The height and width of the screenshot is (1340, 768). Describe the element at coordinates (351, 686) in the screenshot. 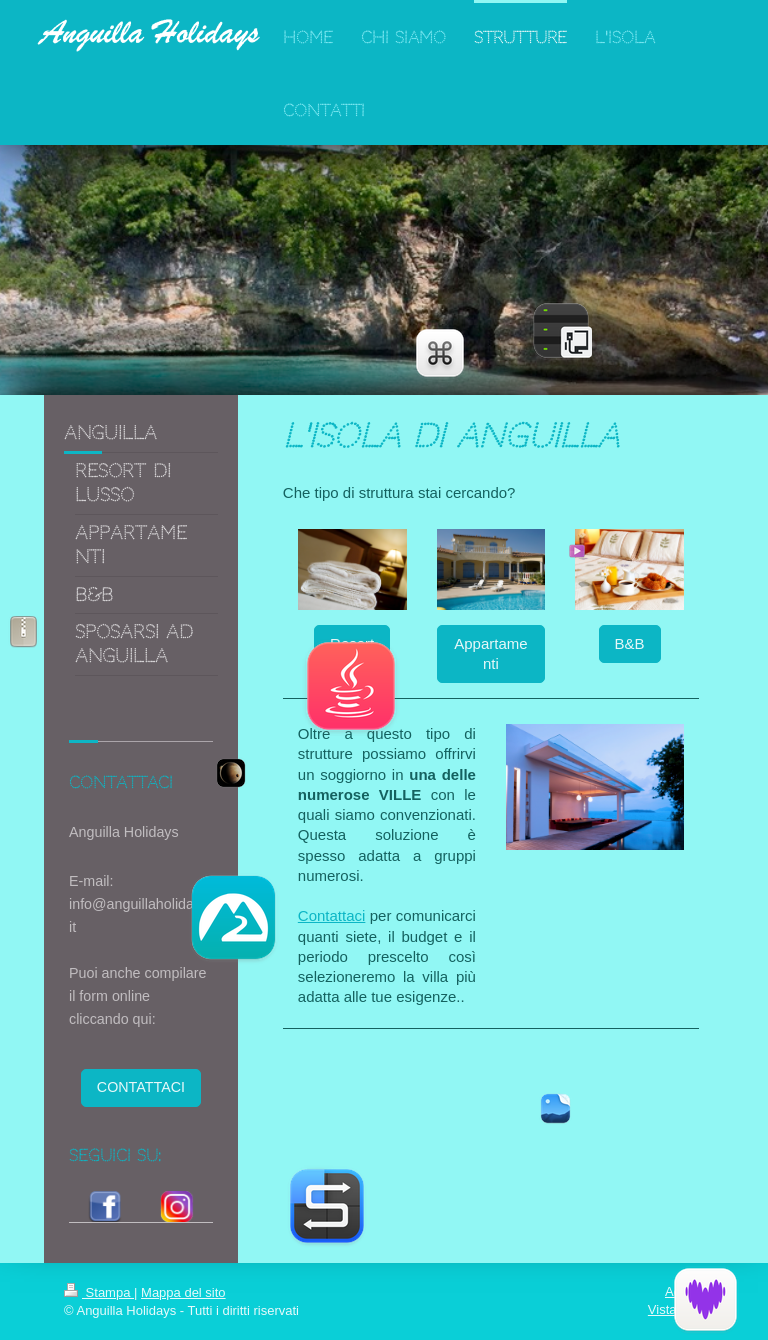

I see `launch java application` at that location.